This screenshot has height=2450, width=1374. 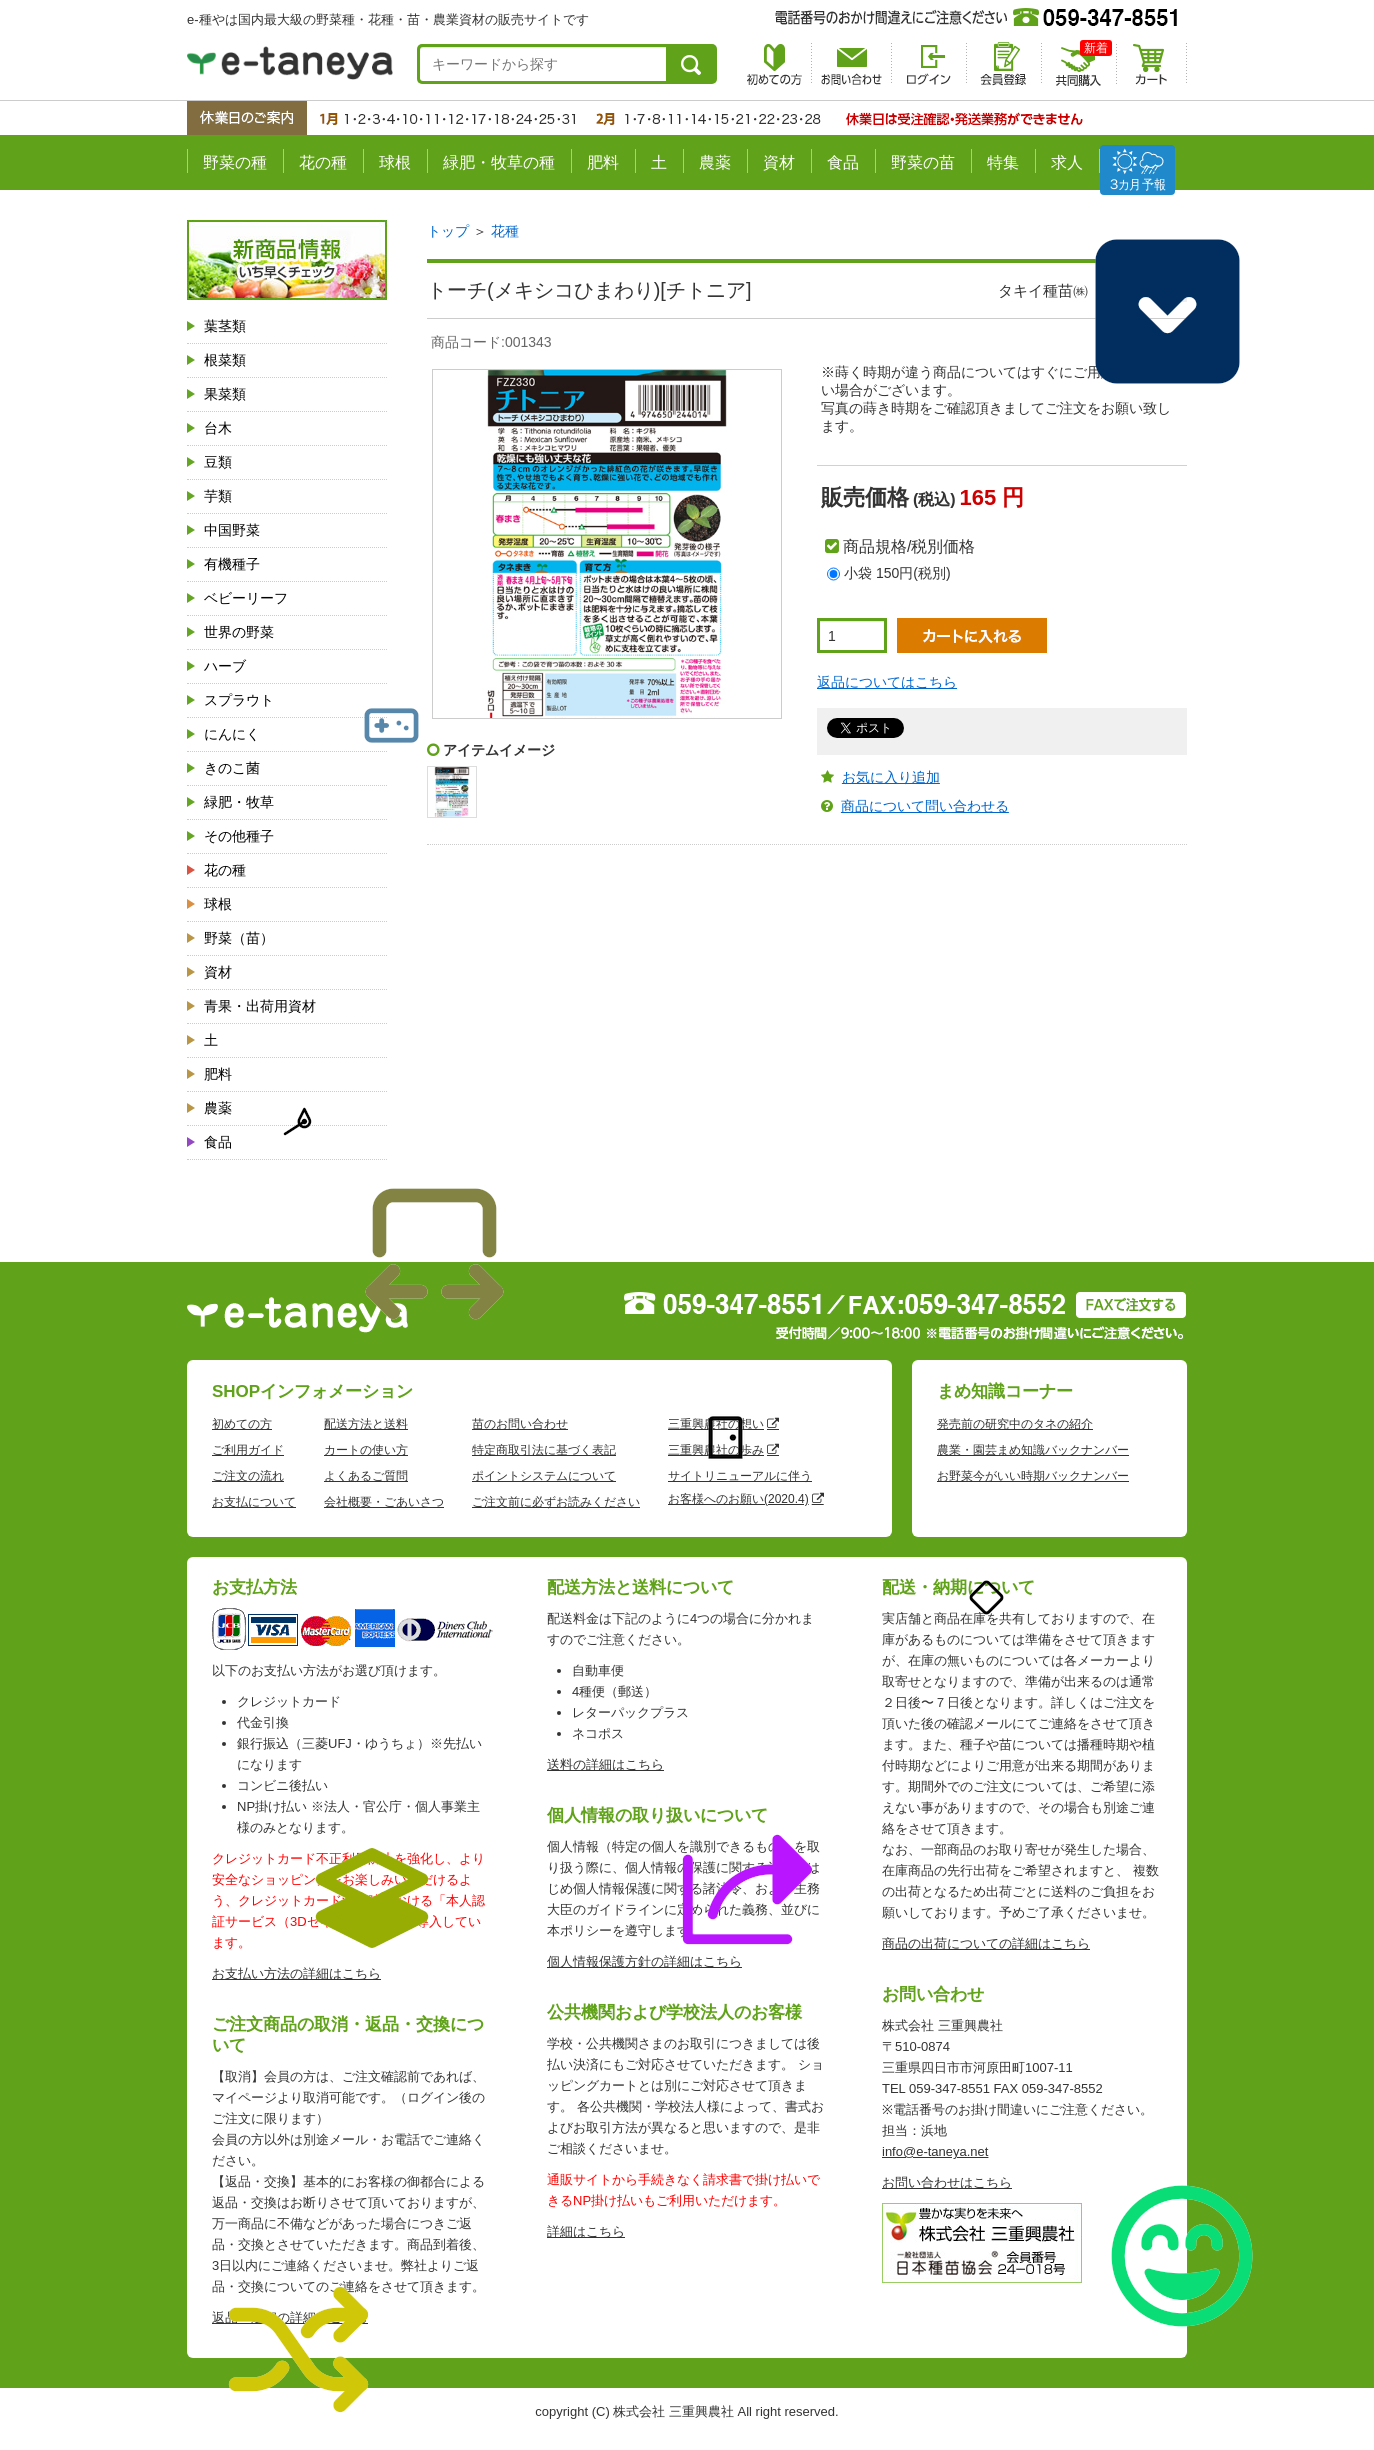 What do you see at coordinates (372, 1898) in the screenshot?
I see `send layer backward in the stack` at bounding box center [372, 1898].